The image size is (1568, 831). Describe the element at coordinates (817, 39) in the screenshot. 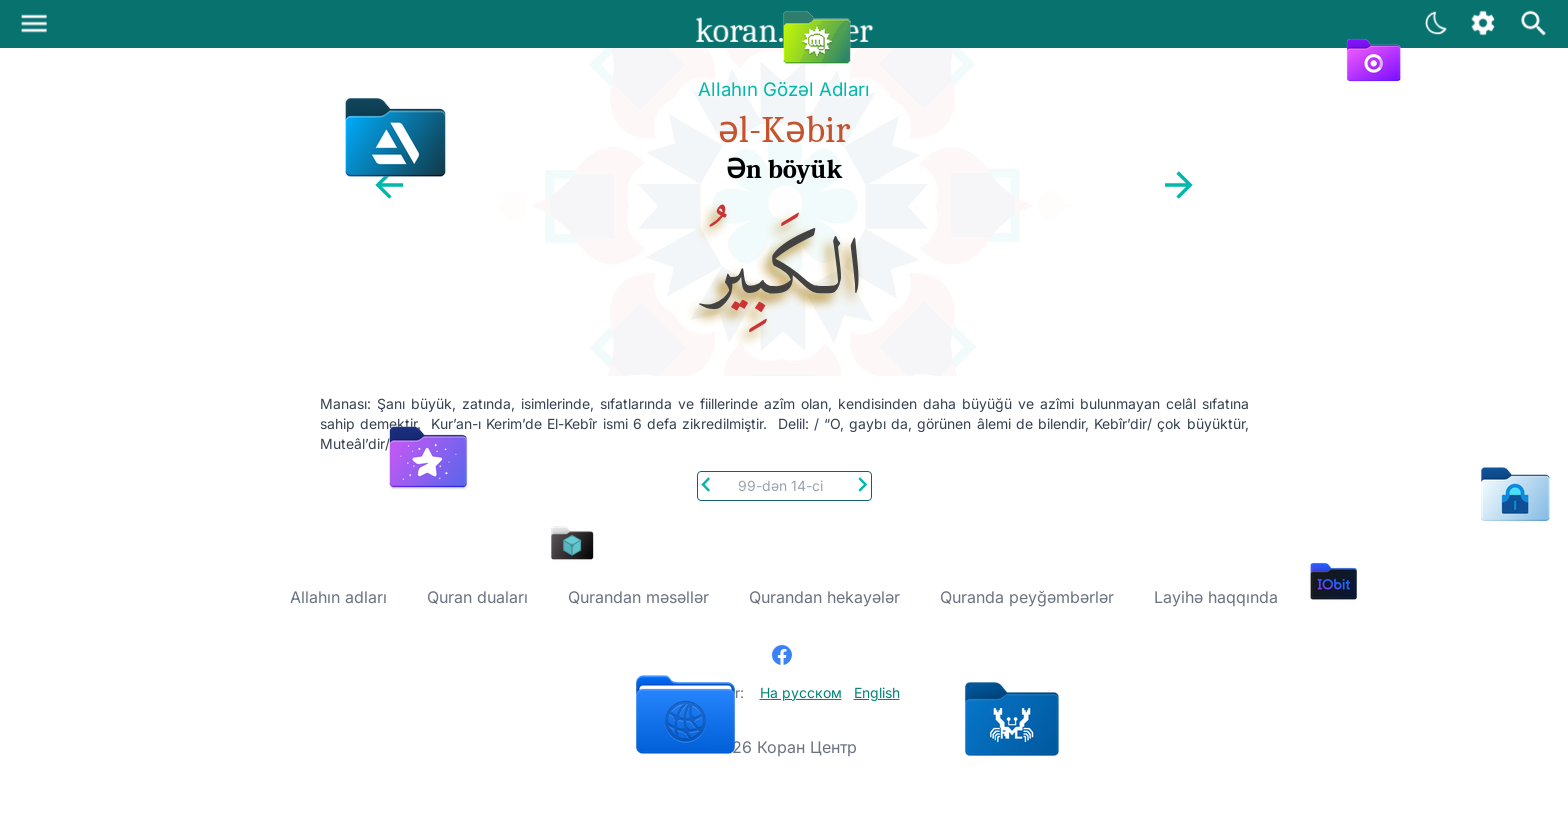

I see `open gamejolt games folder` at that location.